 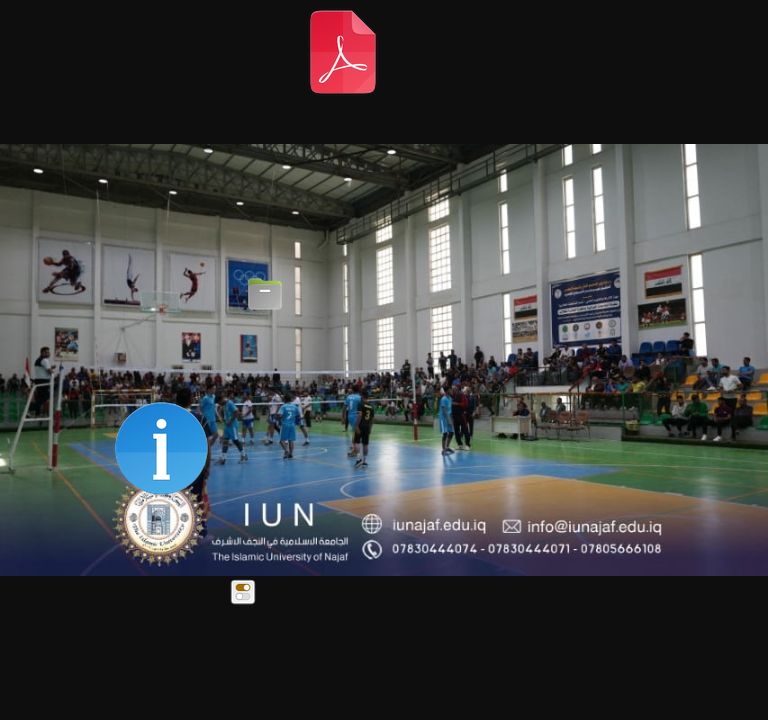 I want to click on view information or details about an application, so click(x=161, y=448).